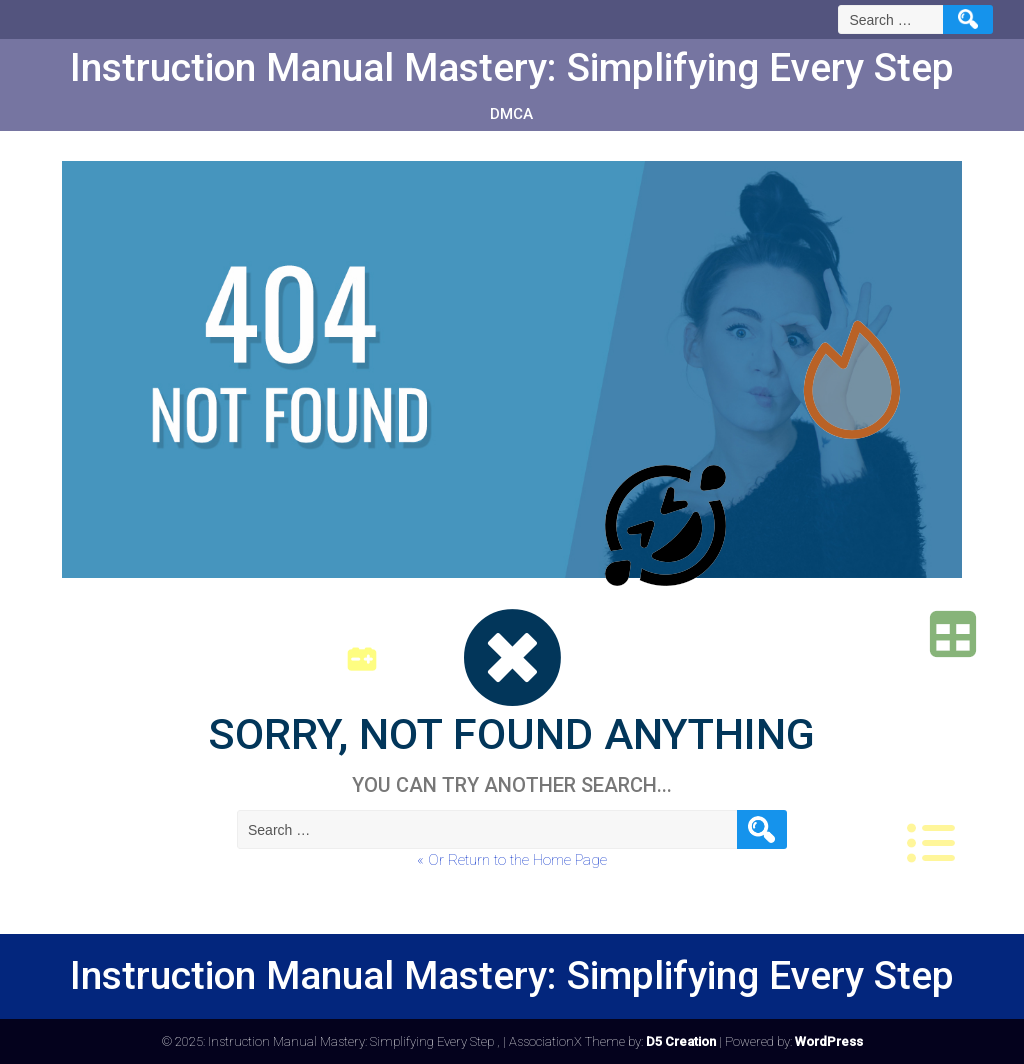 The width and height of the screenshot is (1024, 1064). I want to click on indicates trending or popular content, so click(852, 382).